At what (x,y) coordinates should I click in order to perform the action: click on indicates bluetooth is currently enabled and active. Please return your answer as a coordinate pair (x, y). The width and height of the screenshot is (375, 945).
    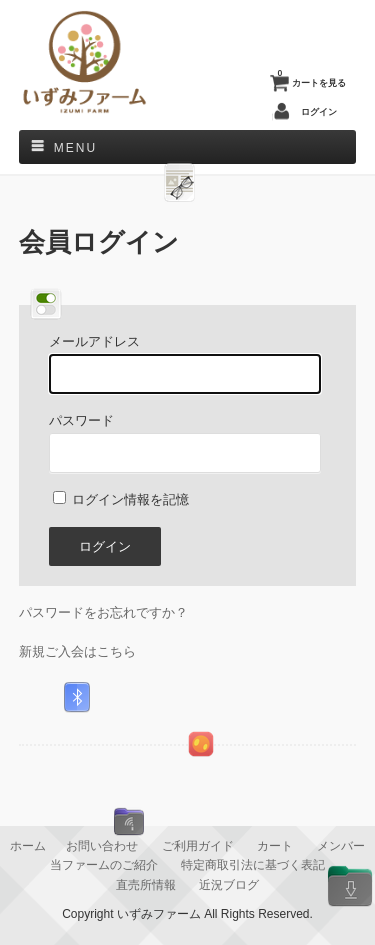
    Looking at the image, I should click on (77, 697).